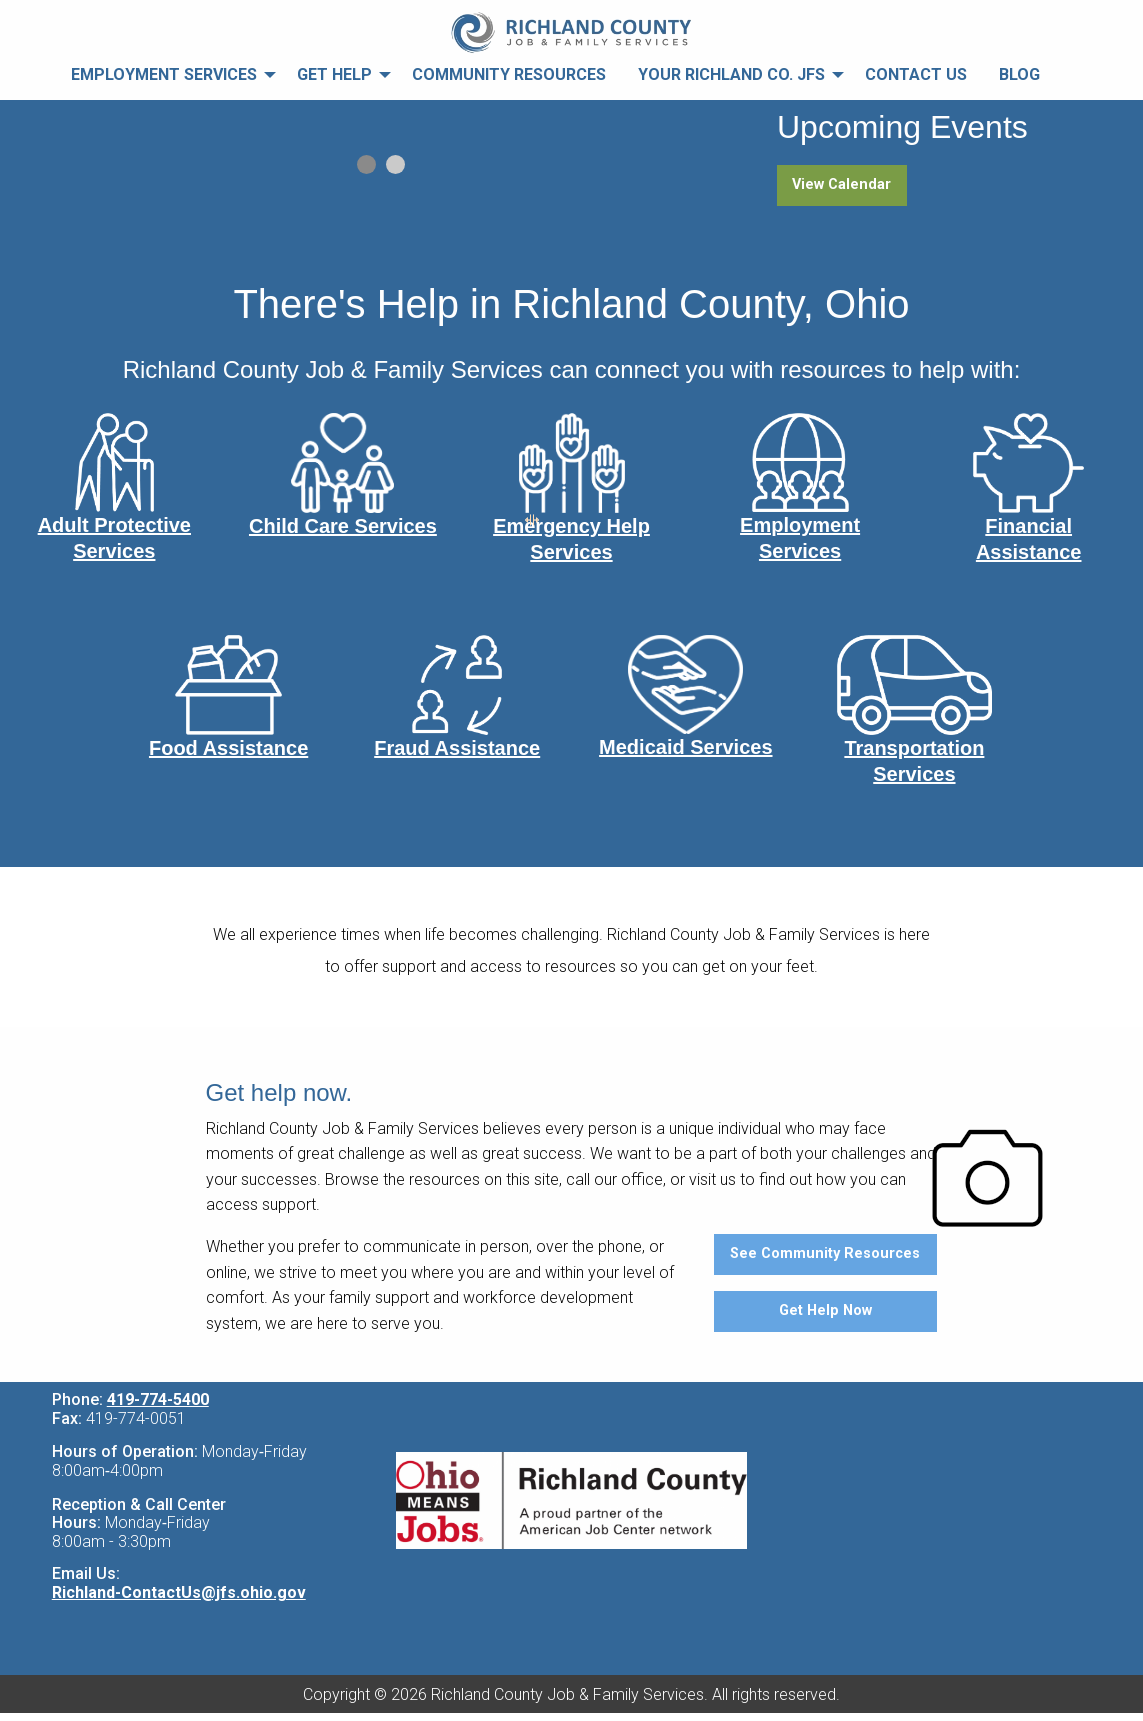 The width and height of the screenshot is (1143, 1721). Describe the element at coordinates (987, 1180) in the screenshot. I see `take a photo` at that location.